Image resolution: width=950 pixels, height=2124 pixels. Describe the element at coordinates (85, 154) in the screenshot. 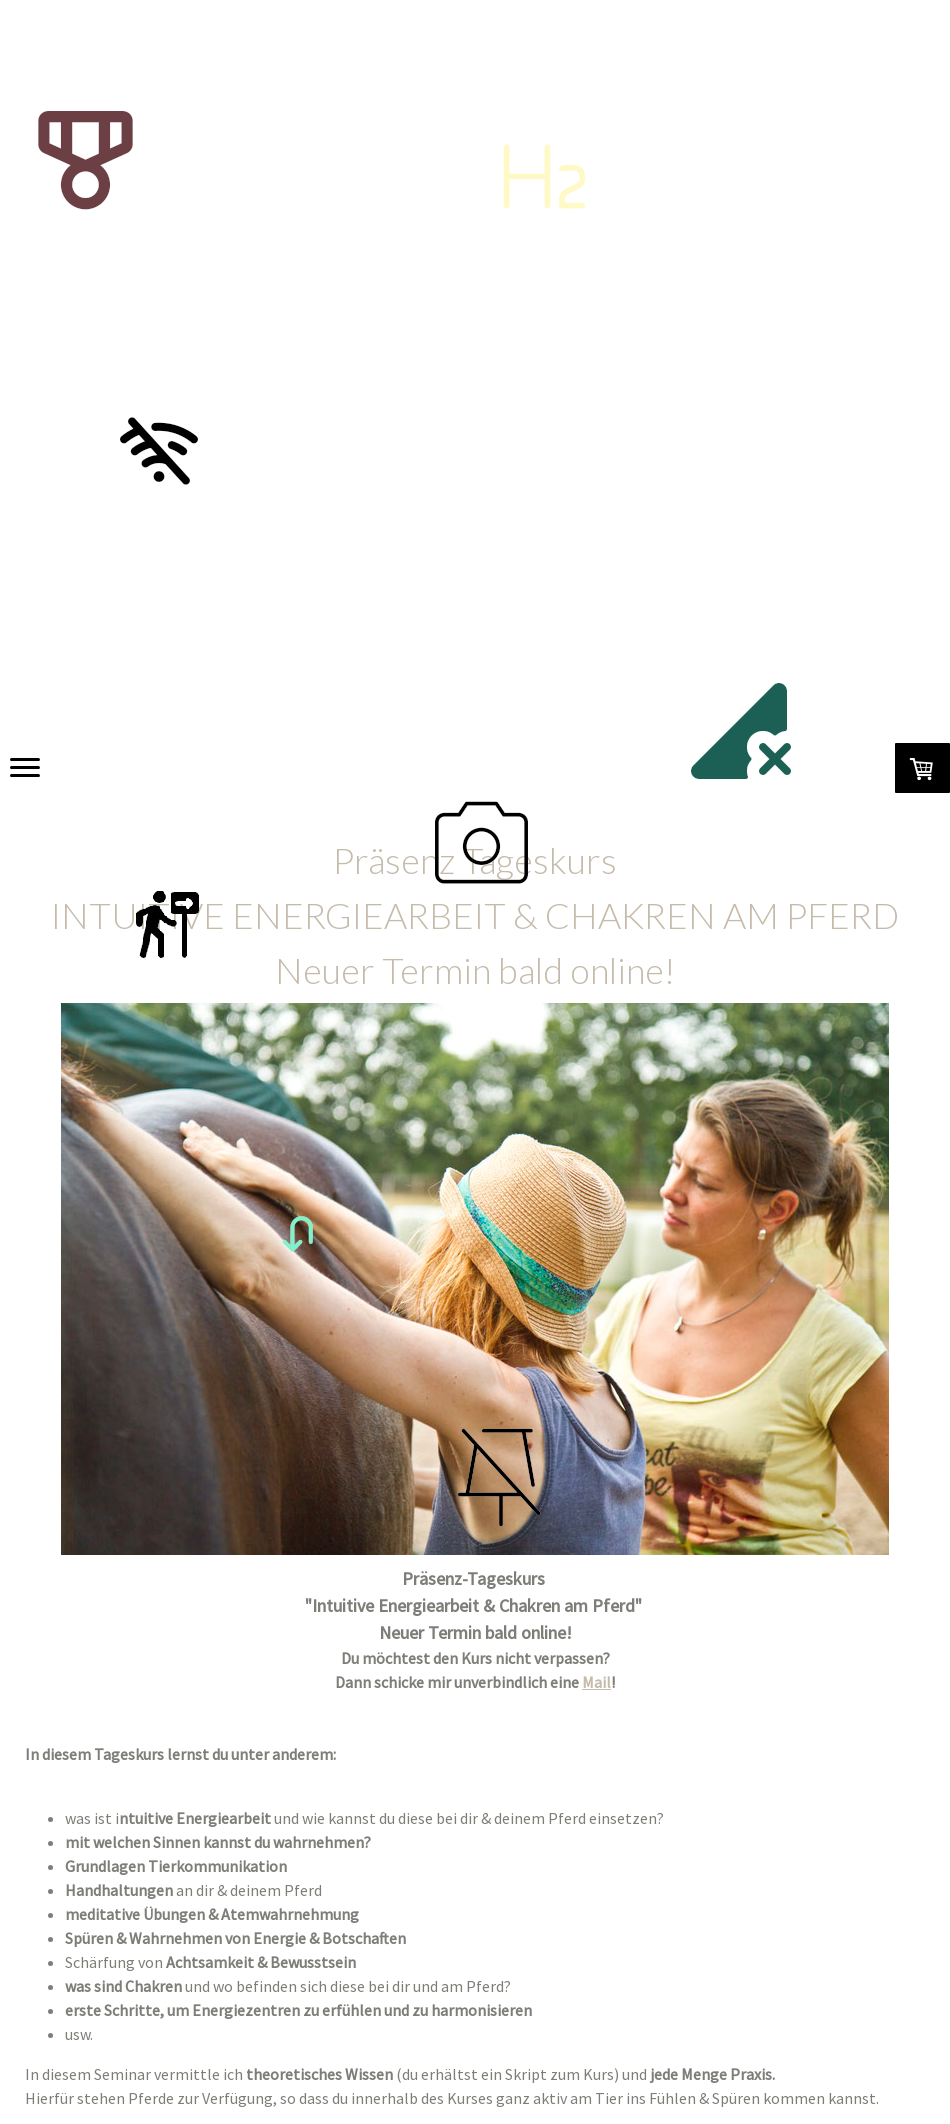

I see `view achievements or awards` at that location.